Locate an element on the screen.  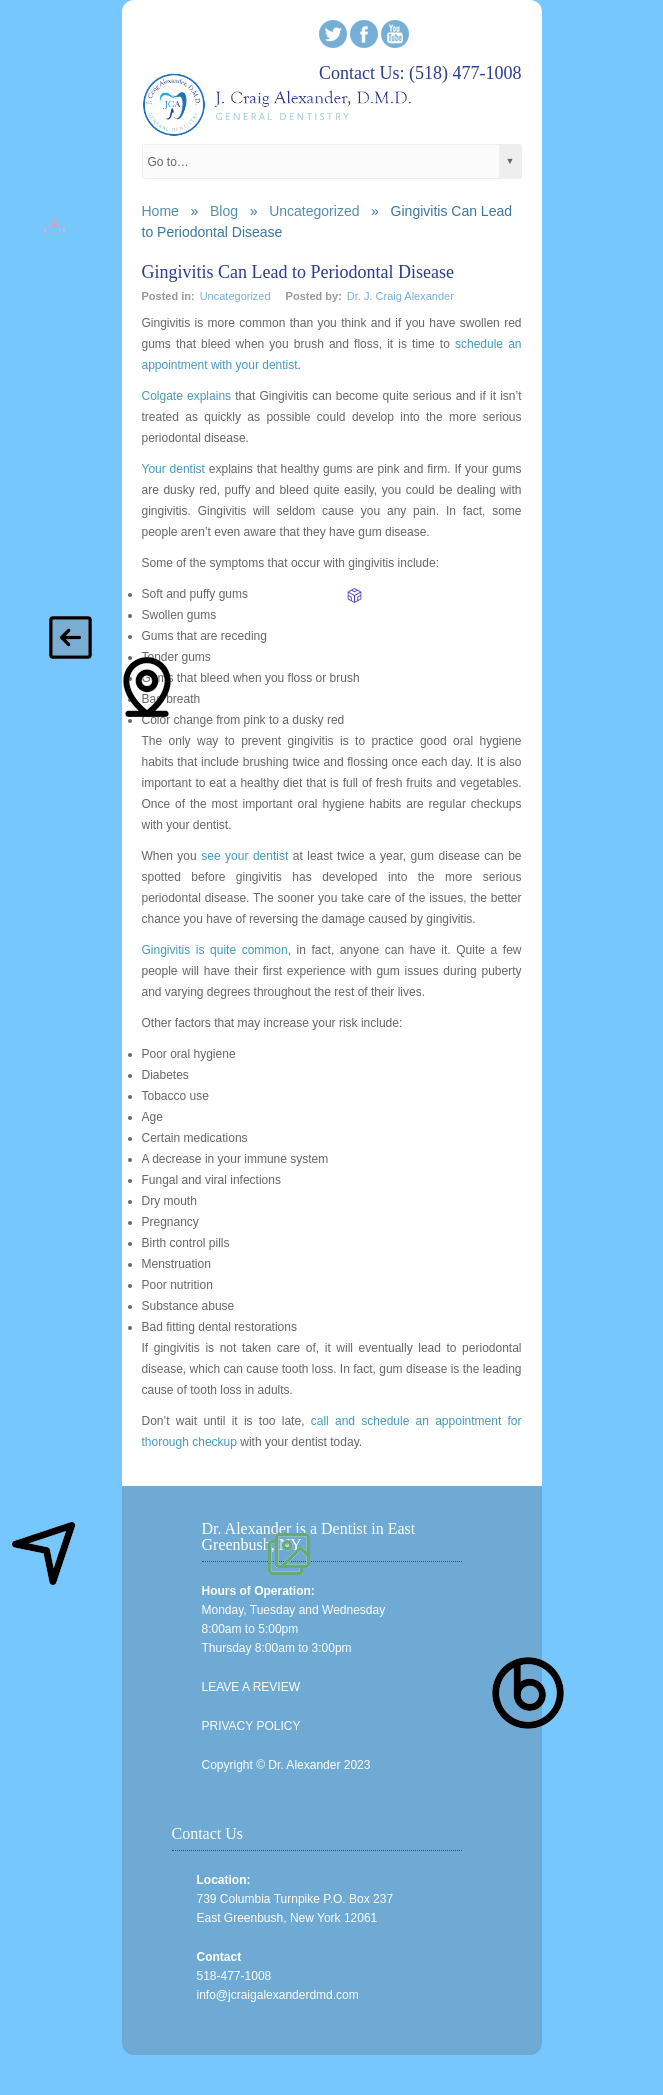
download a file to your device is located at coordinates (54, 226).